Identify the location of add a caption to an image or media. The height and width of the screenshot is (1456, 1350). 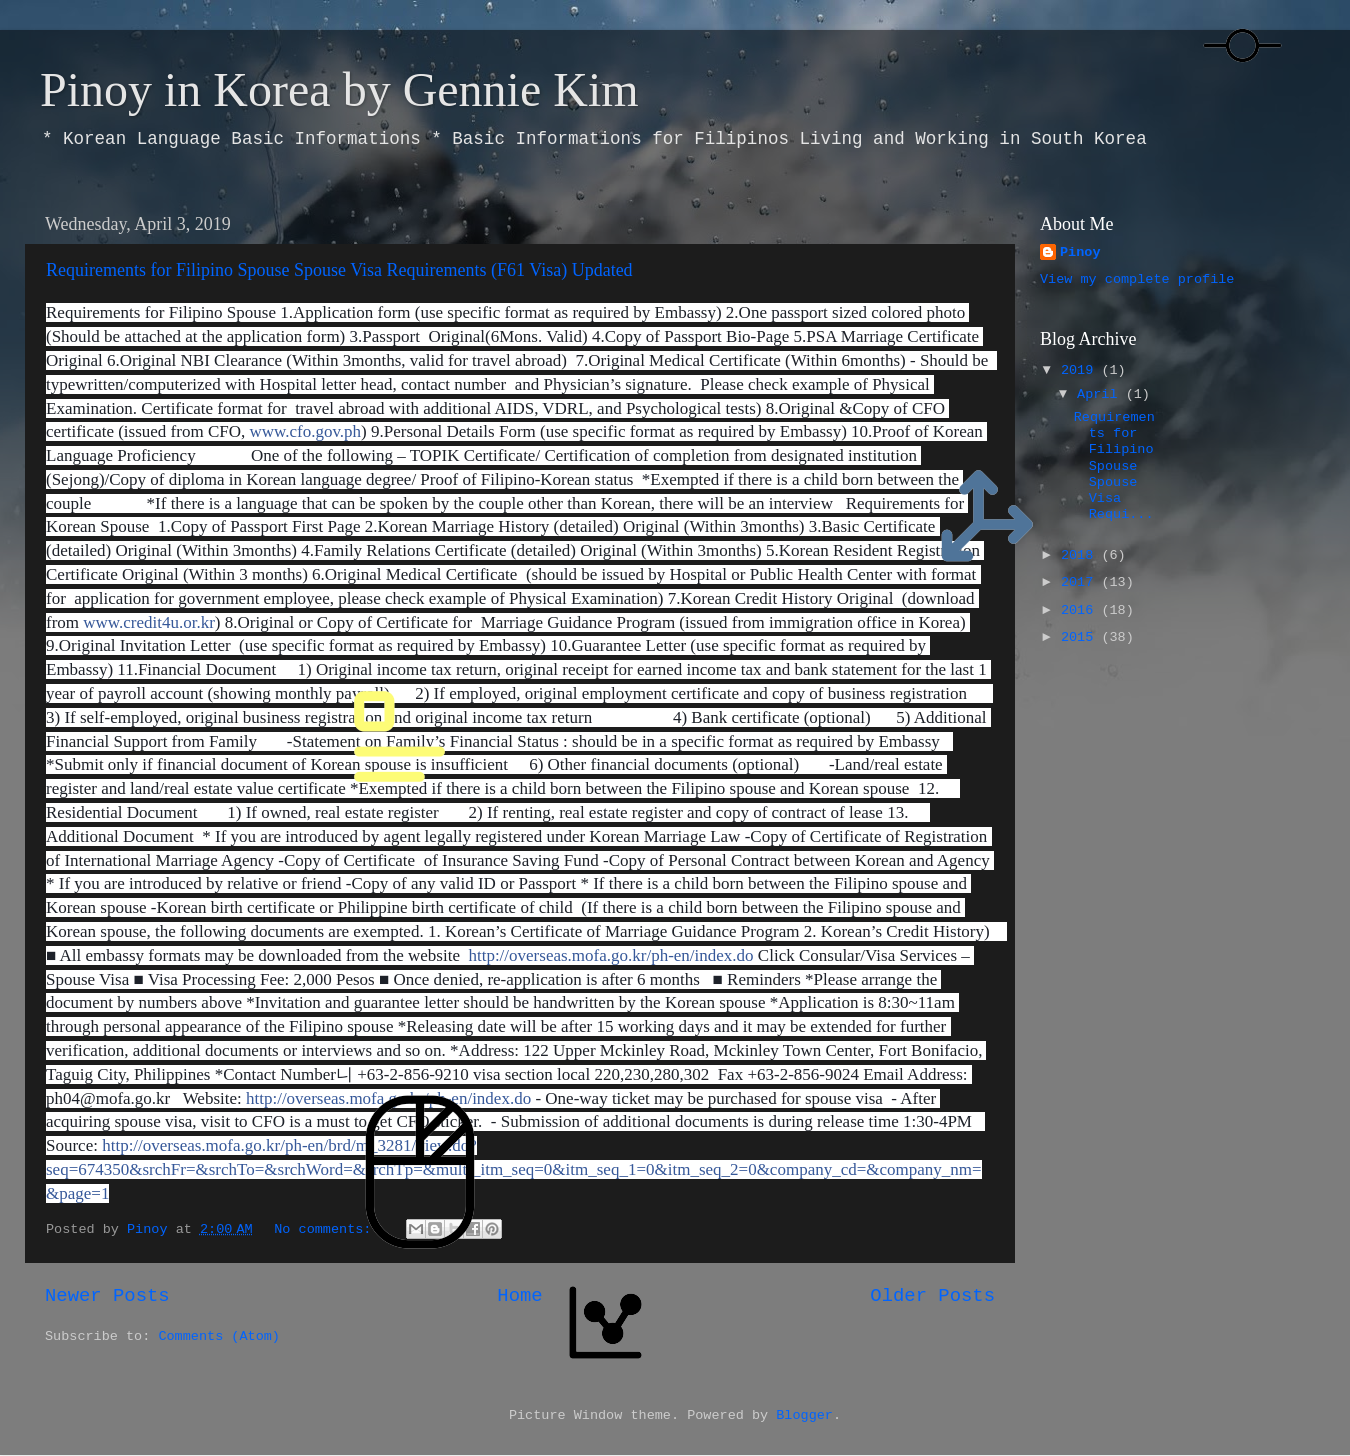
(399, 736).